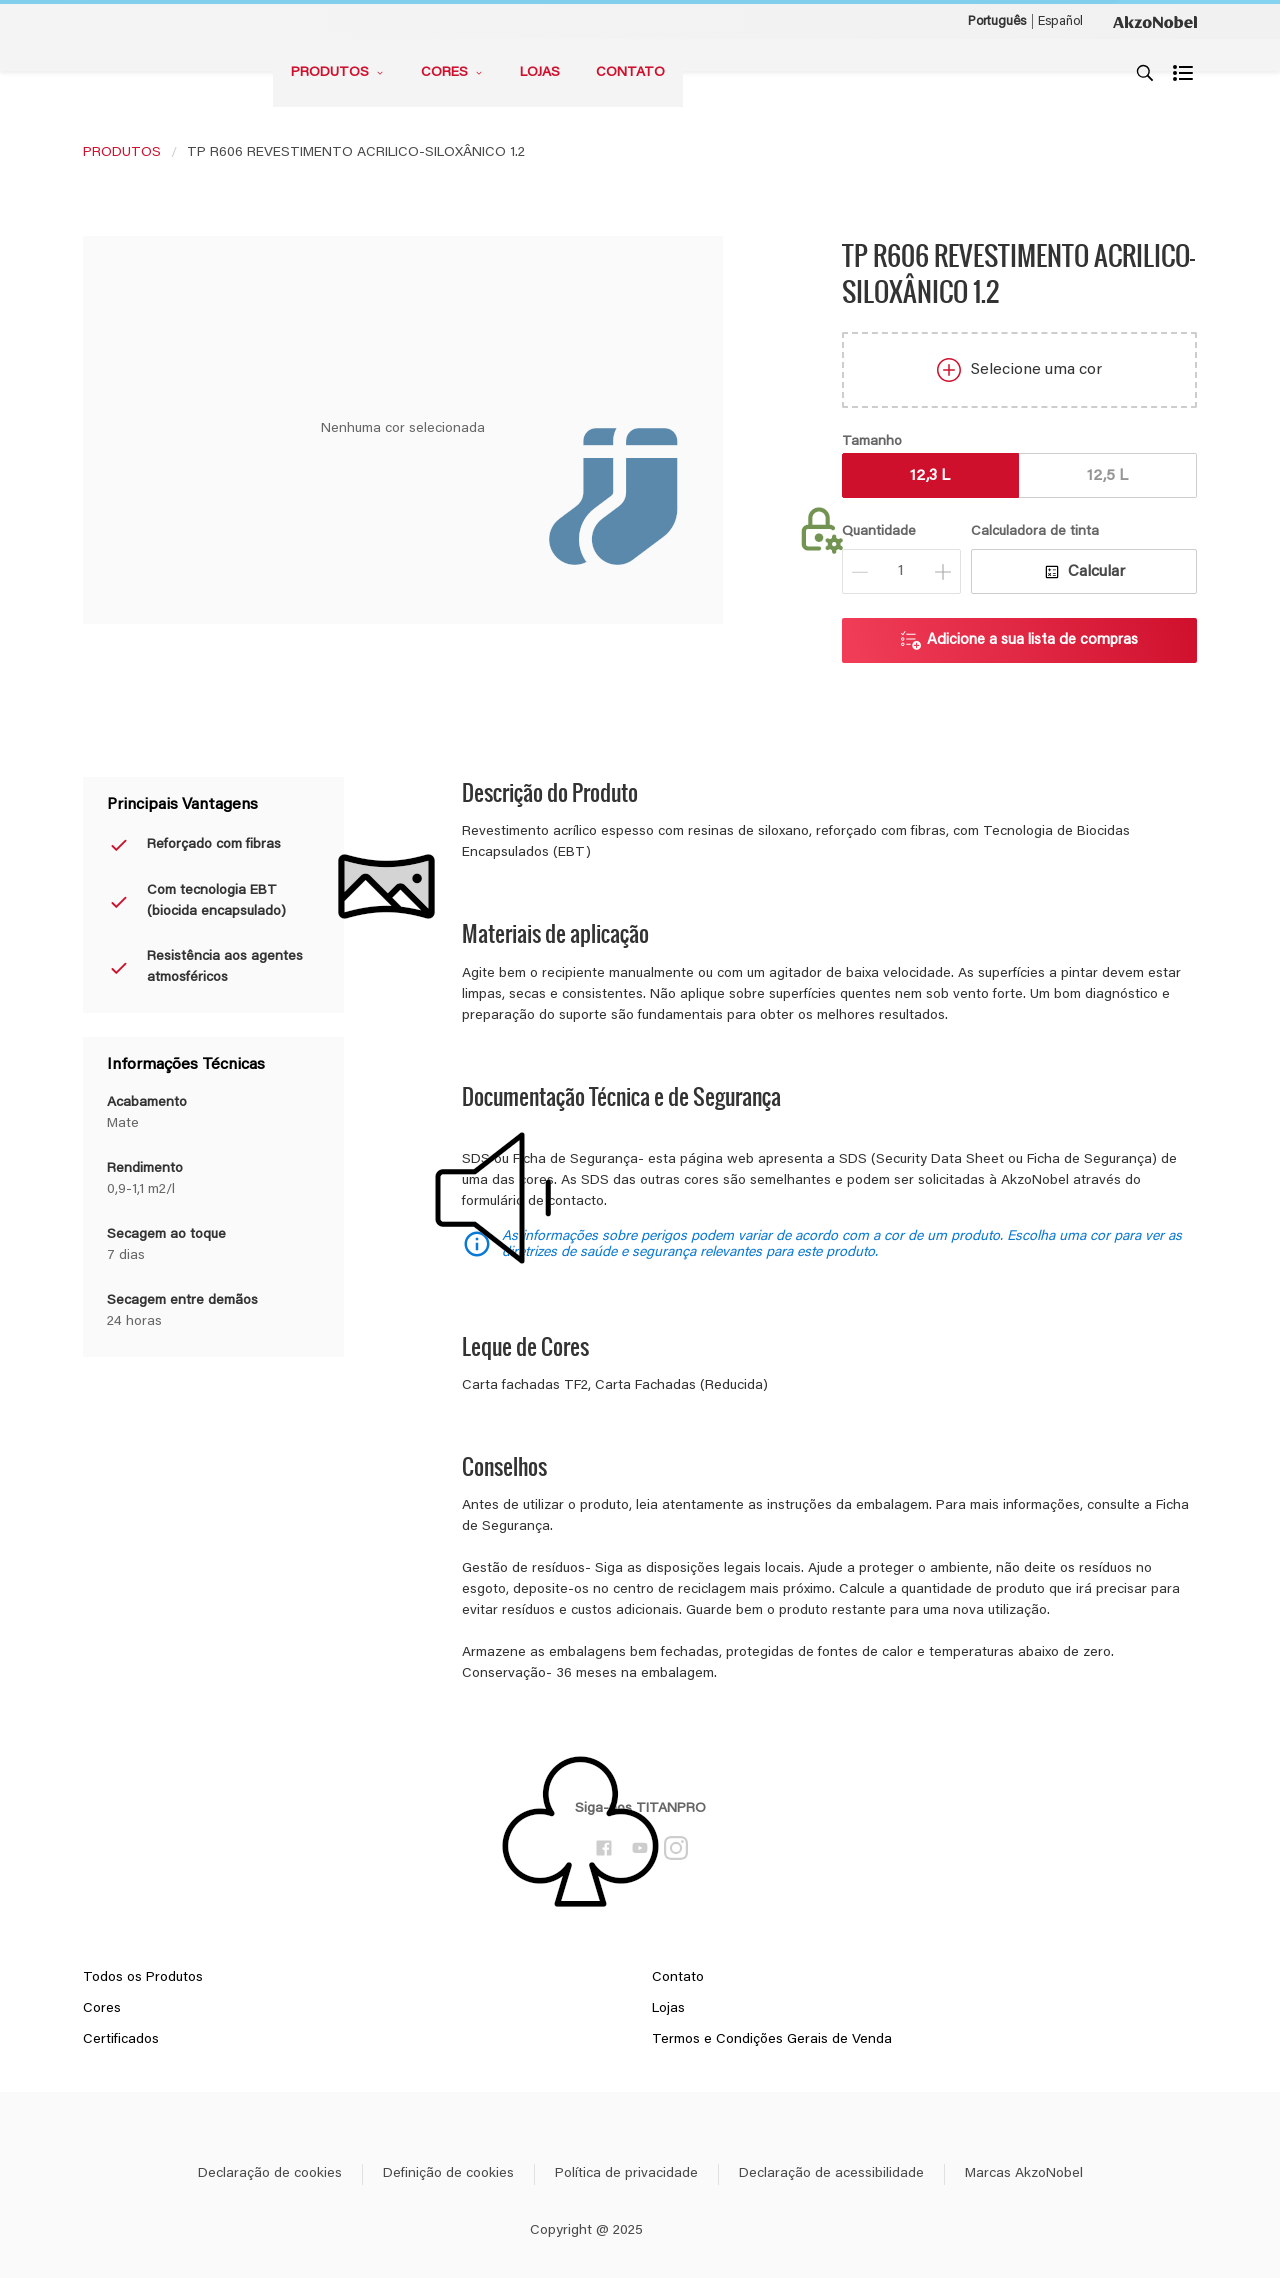 The height and width of the screenshot is (2278, 1280). Describe the element at coordinates (386, 886) in the screenshot. I see `view panorama or wide-angle photos` at that location.